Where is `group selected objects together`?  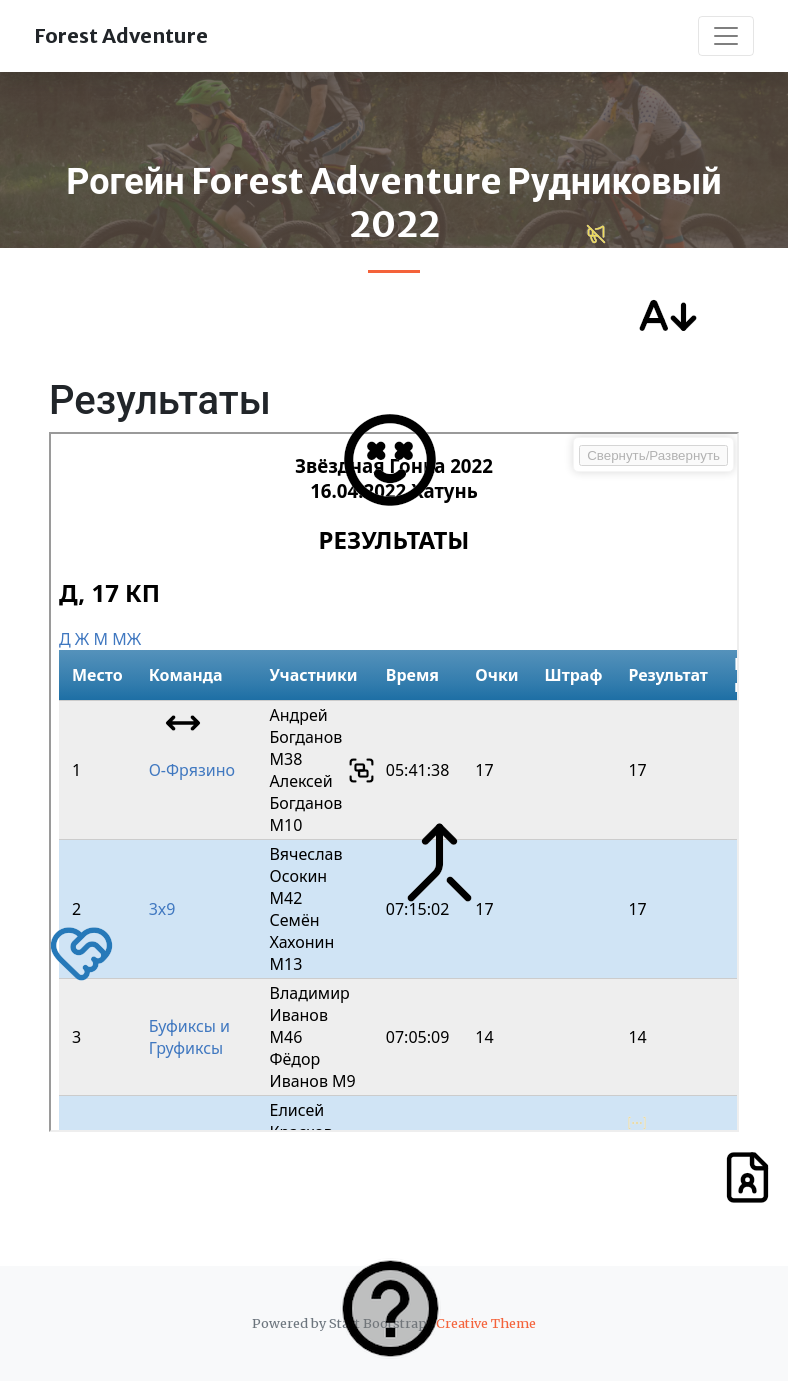 group selected objects together is located at coordinates (361, 770).